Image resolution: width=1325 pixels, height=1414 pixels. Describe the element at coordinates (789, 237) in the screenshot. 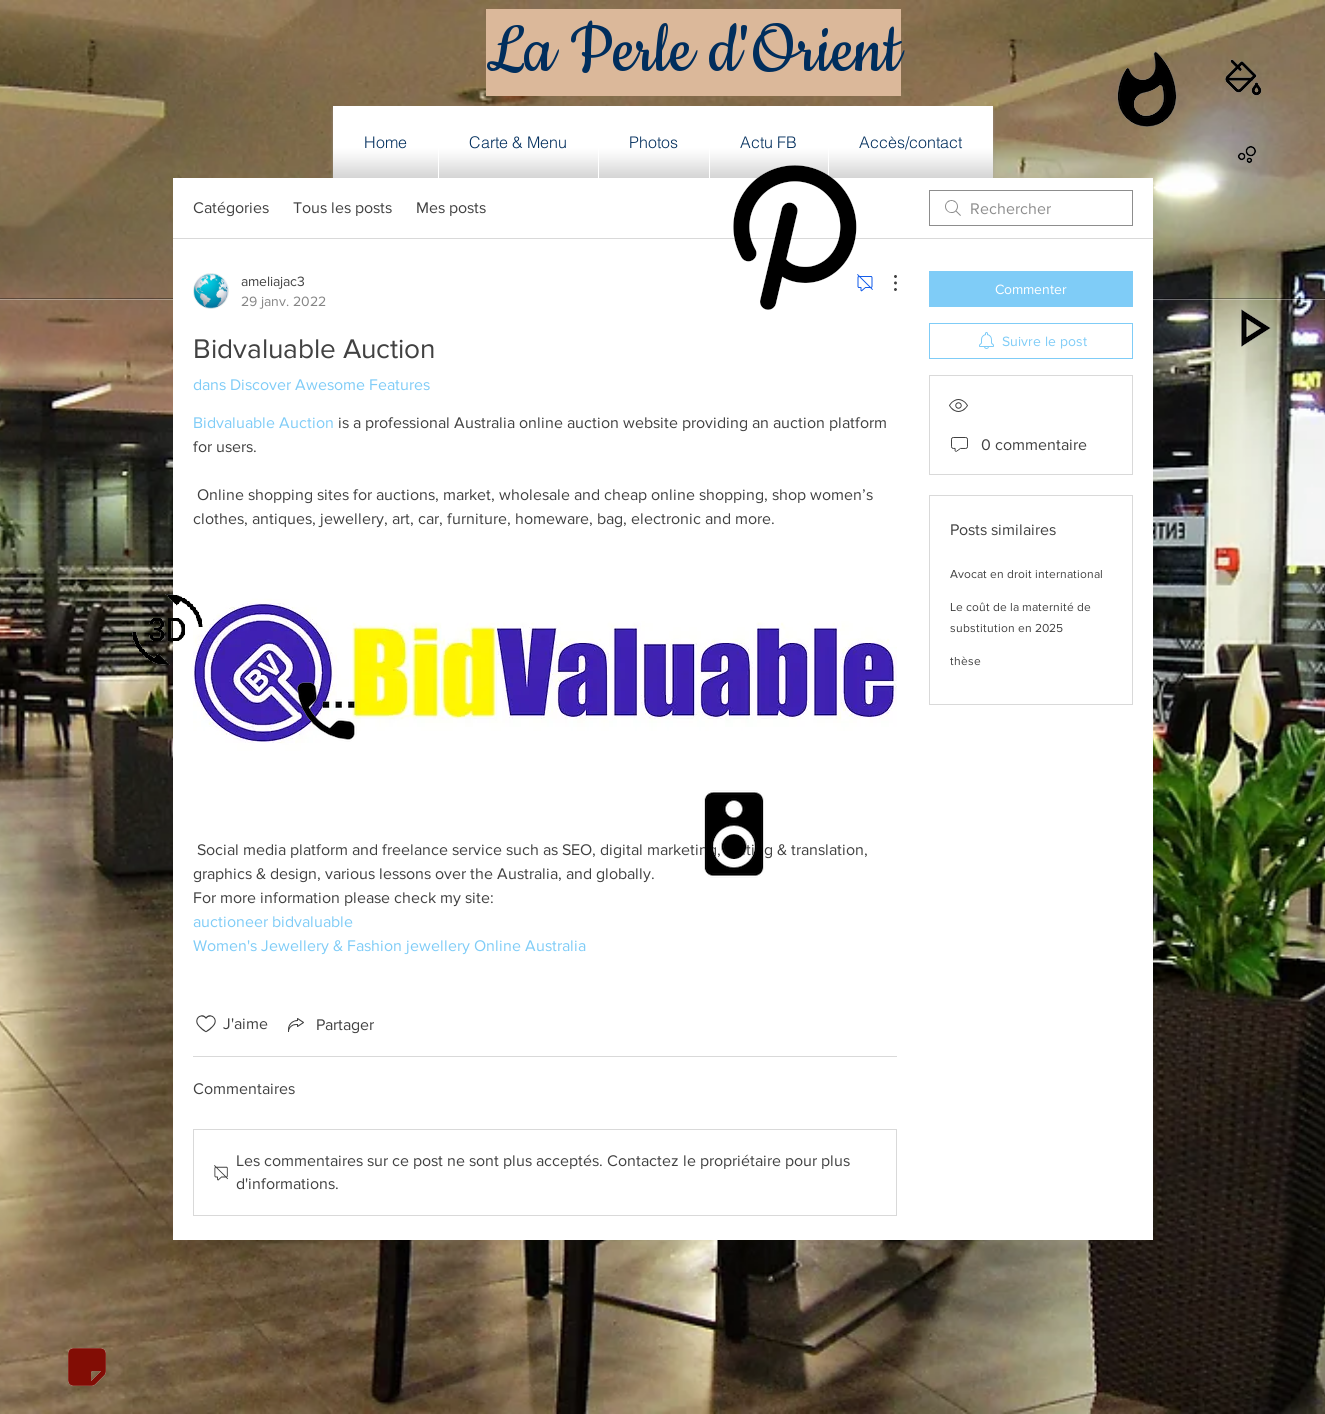

I see `open Pinterest app` at that location.